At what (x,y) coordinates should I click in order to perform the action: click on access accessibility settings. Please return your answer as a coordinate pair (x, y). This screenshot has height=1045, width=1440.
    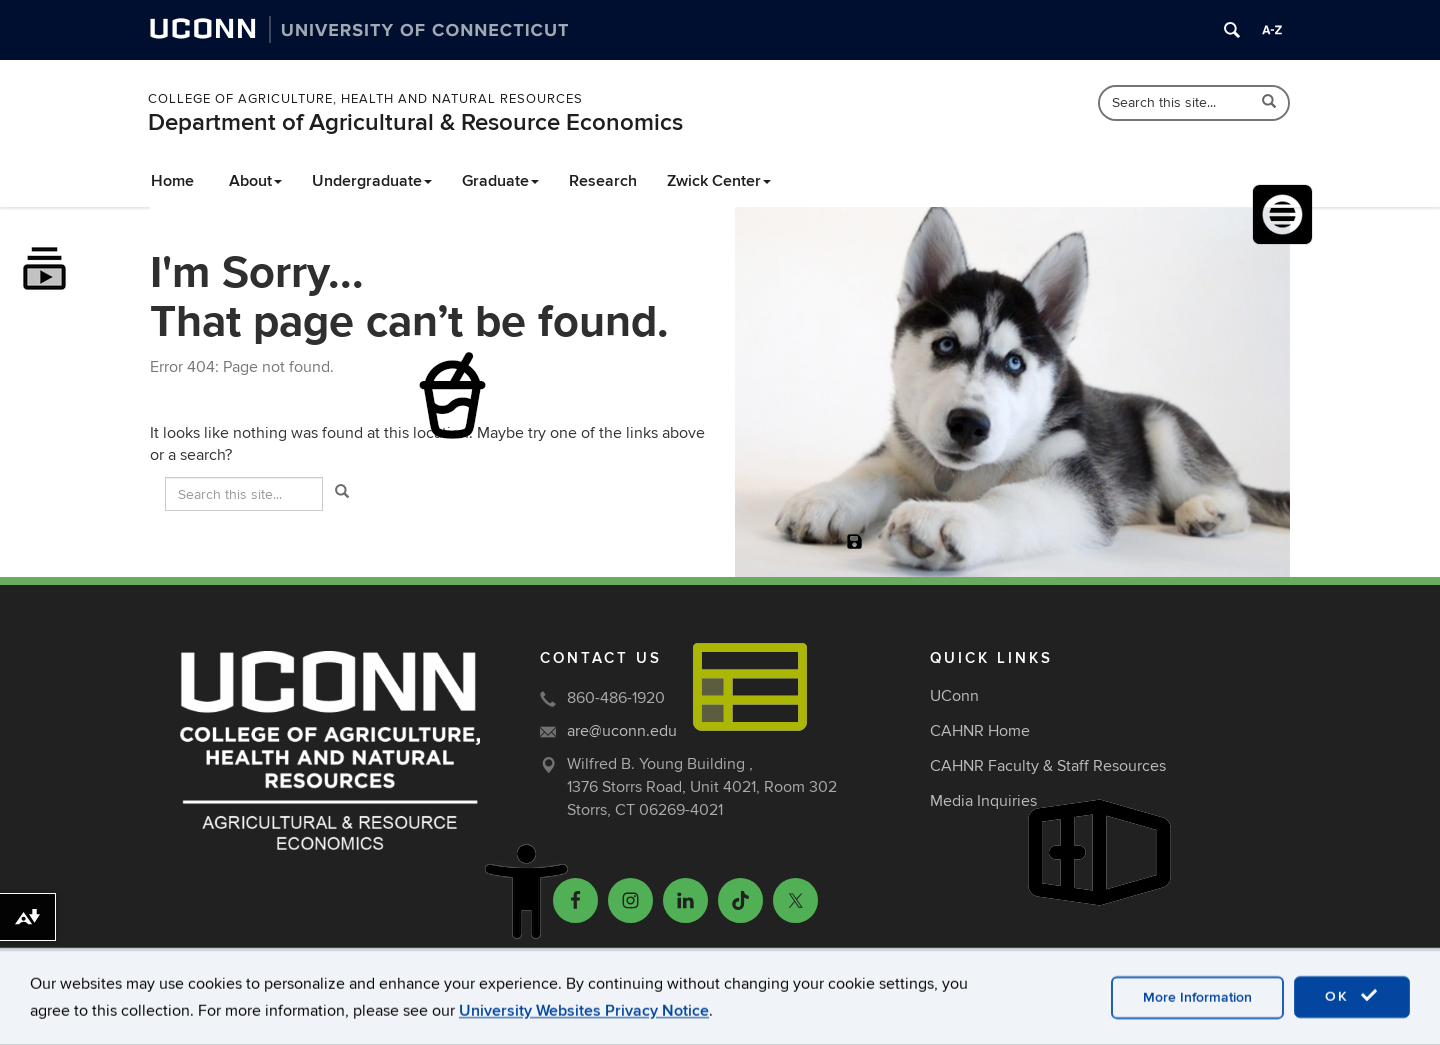
    Looking at the image, I should click on (526, 891).